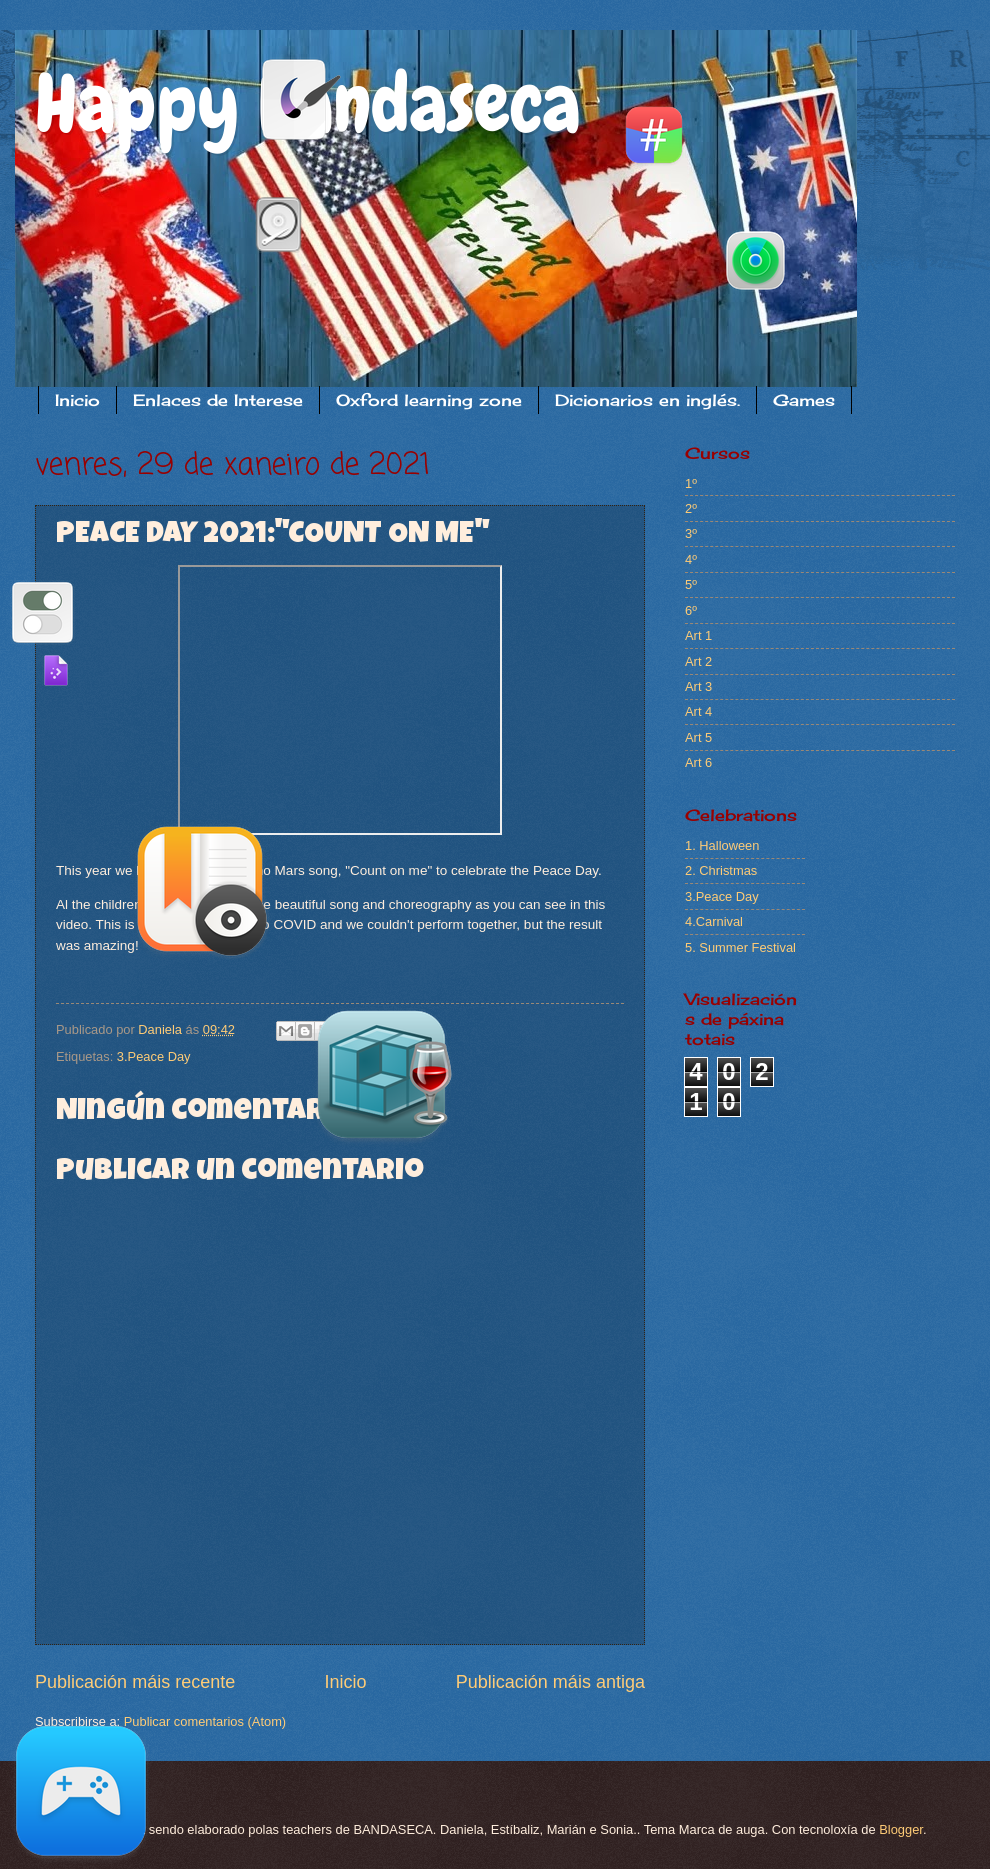 Image resolution: width=990 pixels, height=1869 pixels. I want to click on open pcsx playstation emulator, so click(81, 1791).